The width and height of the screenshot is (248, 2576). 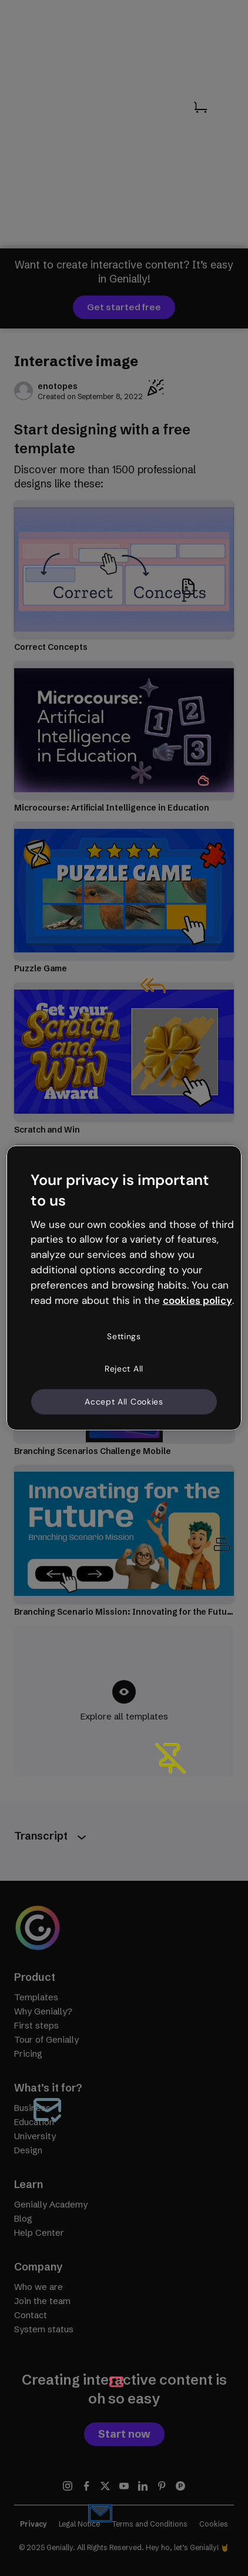 I want to click on open your inbox or email, so click(x=100, y=2513).